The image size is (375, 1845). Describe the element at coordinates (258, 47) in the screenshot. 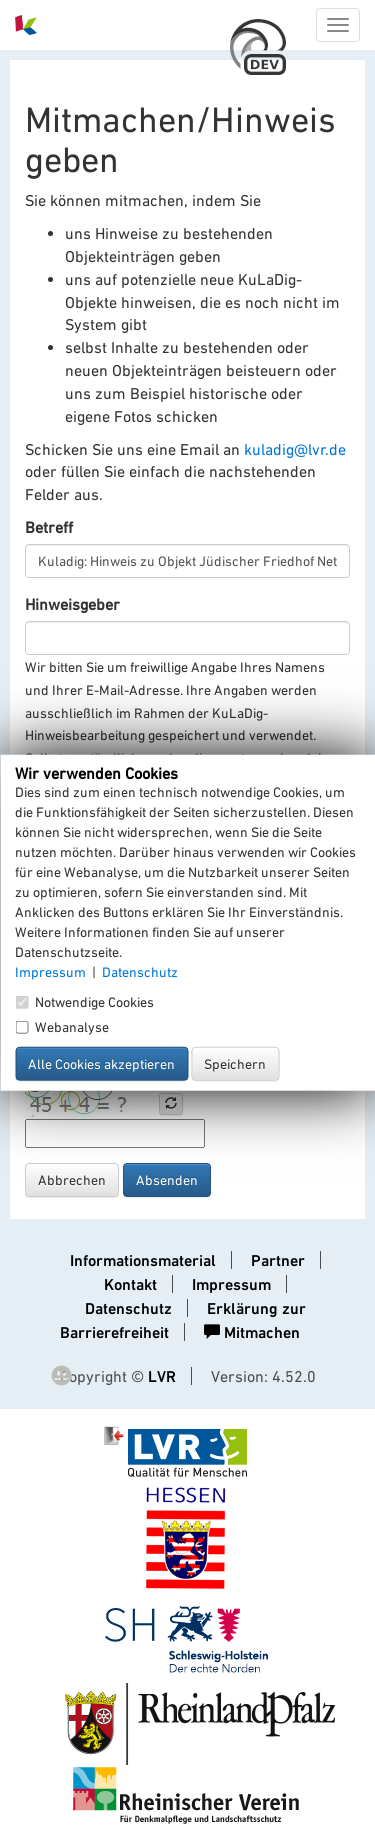

I see `open Microsoft Edge Dev browser` at that location.